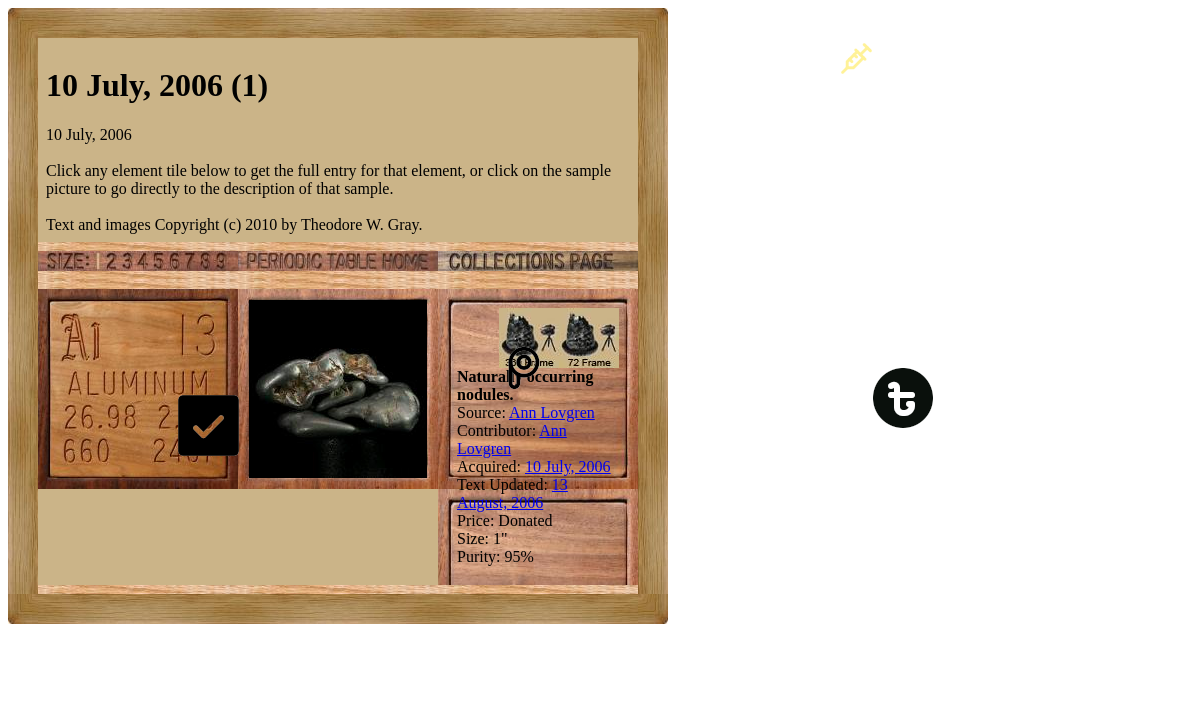  What do you see at coordinates (903, 398) in the screenshot?
I see `bangladeshi taka currency indicator` at bounding box center [903, 398].